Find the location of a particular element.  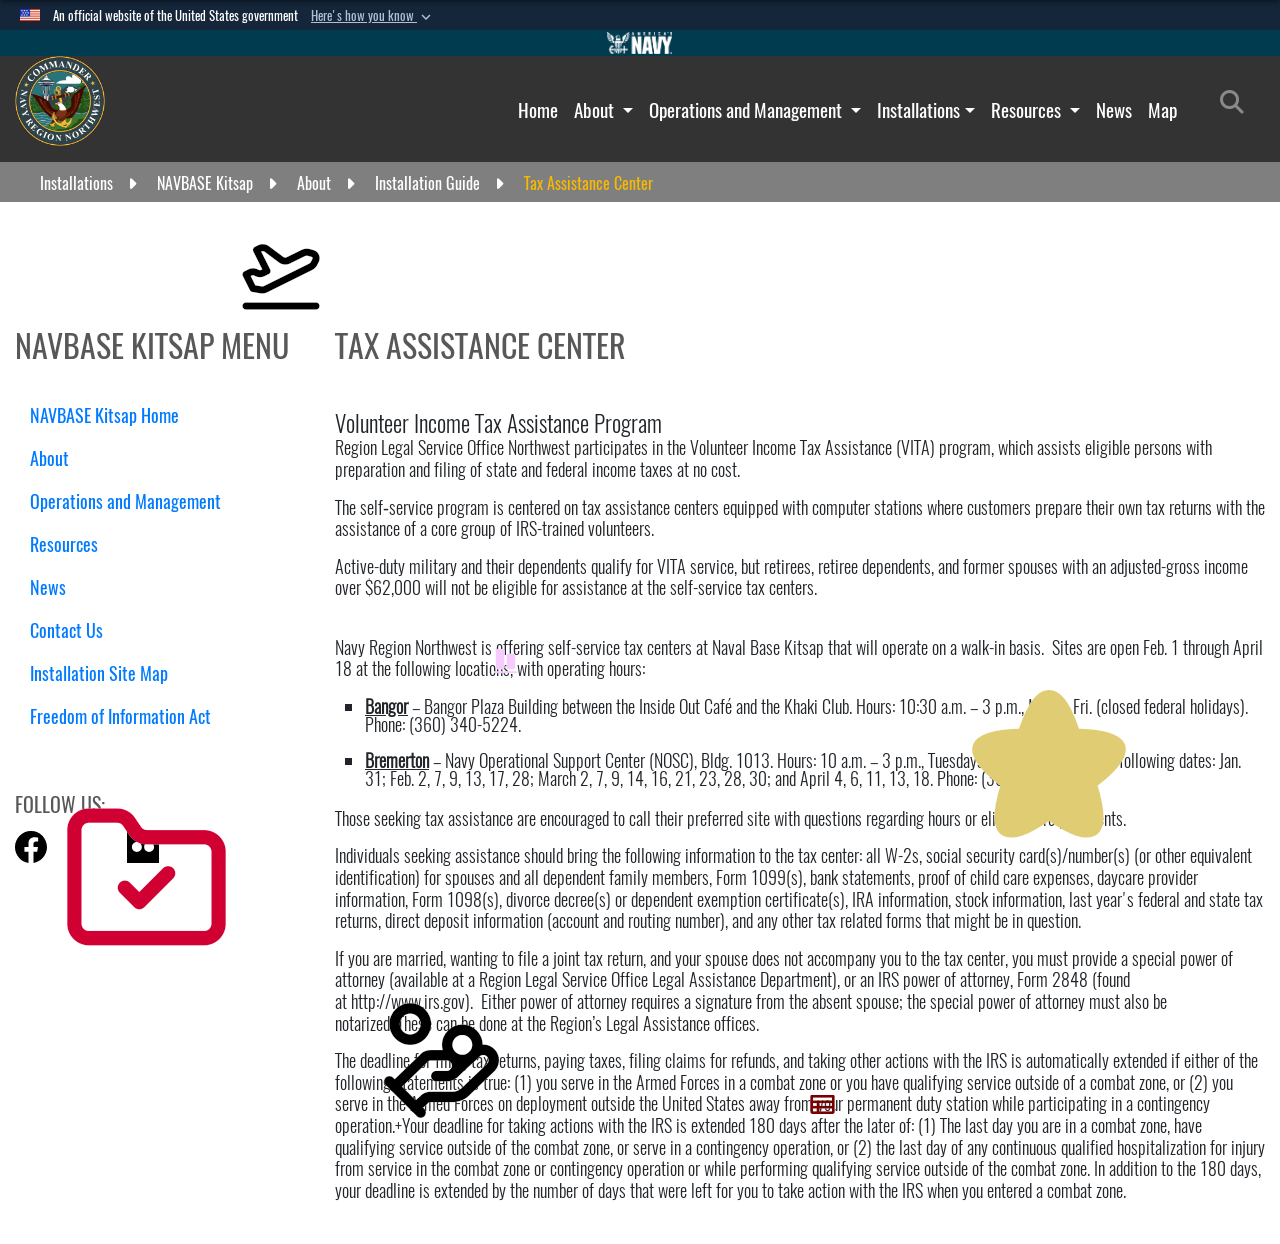

flight departure status indicator is located at coordinates (281, 271).